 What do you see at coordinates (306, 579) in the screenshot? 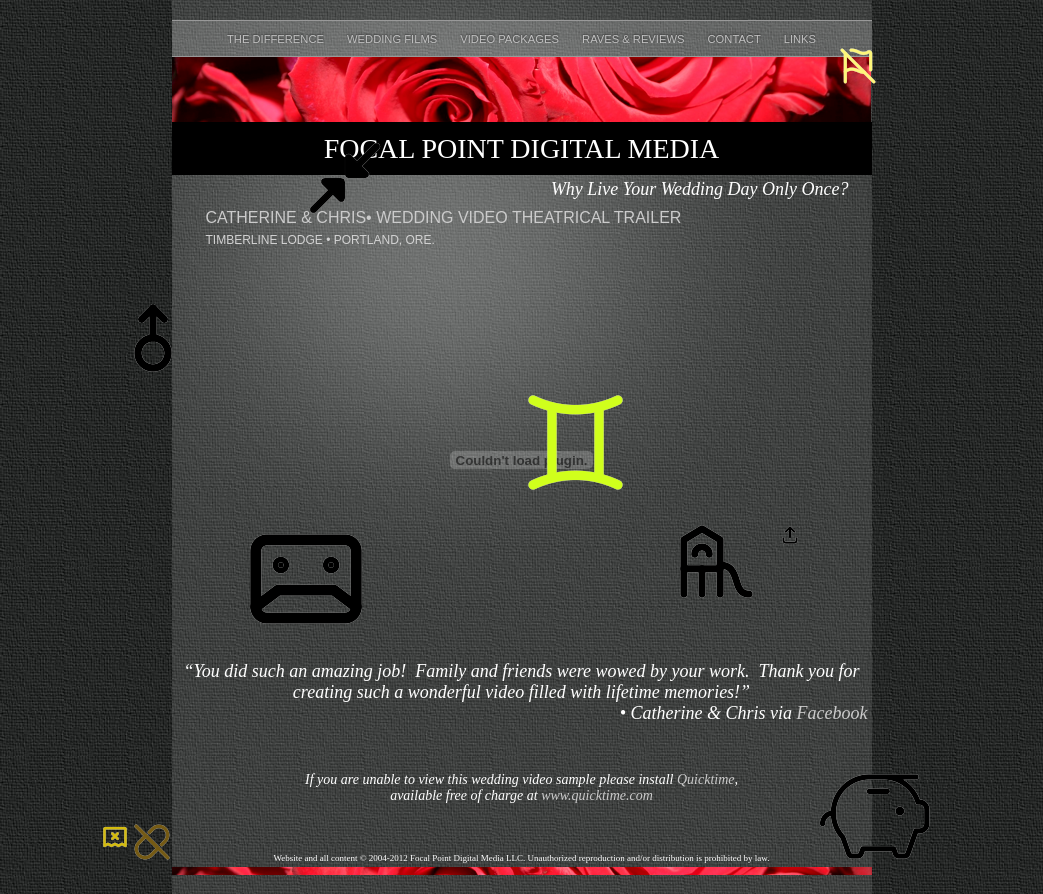
I see `access audio recordings or cassette archives` at bounding box center [306, 579].